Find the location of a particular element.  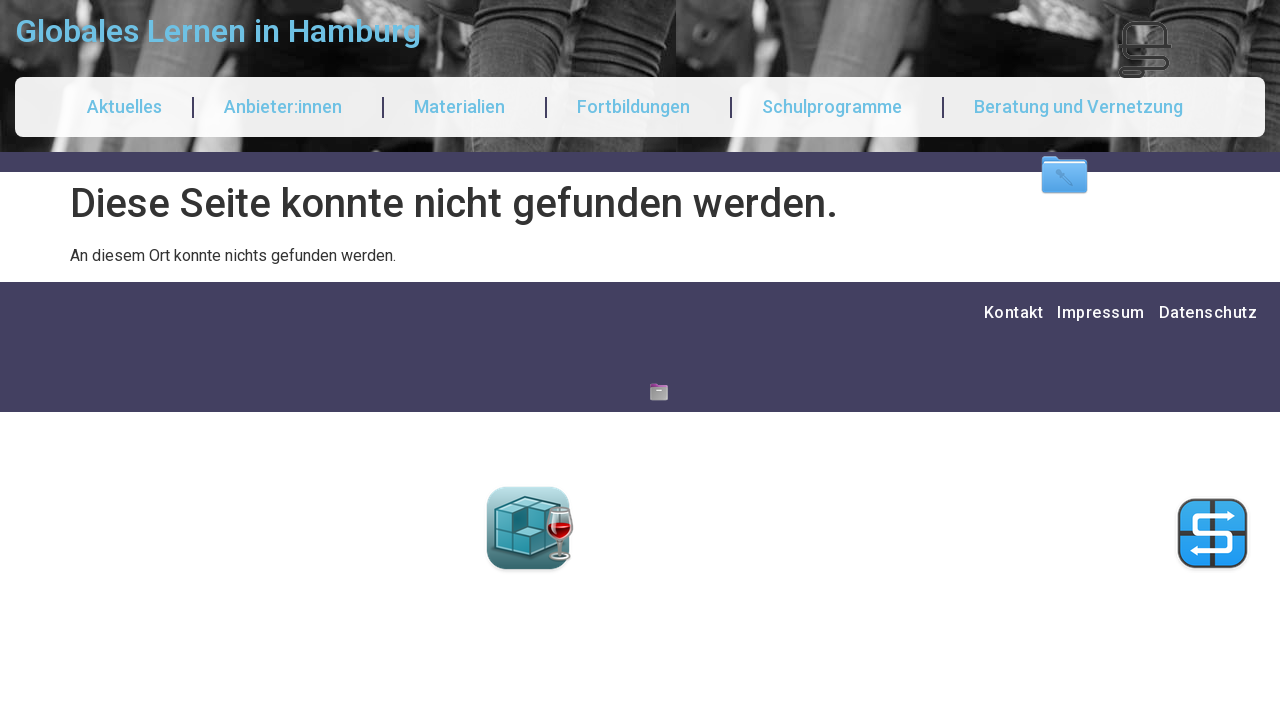

open the file manager application is located at coordinates (659, 392).